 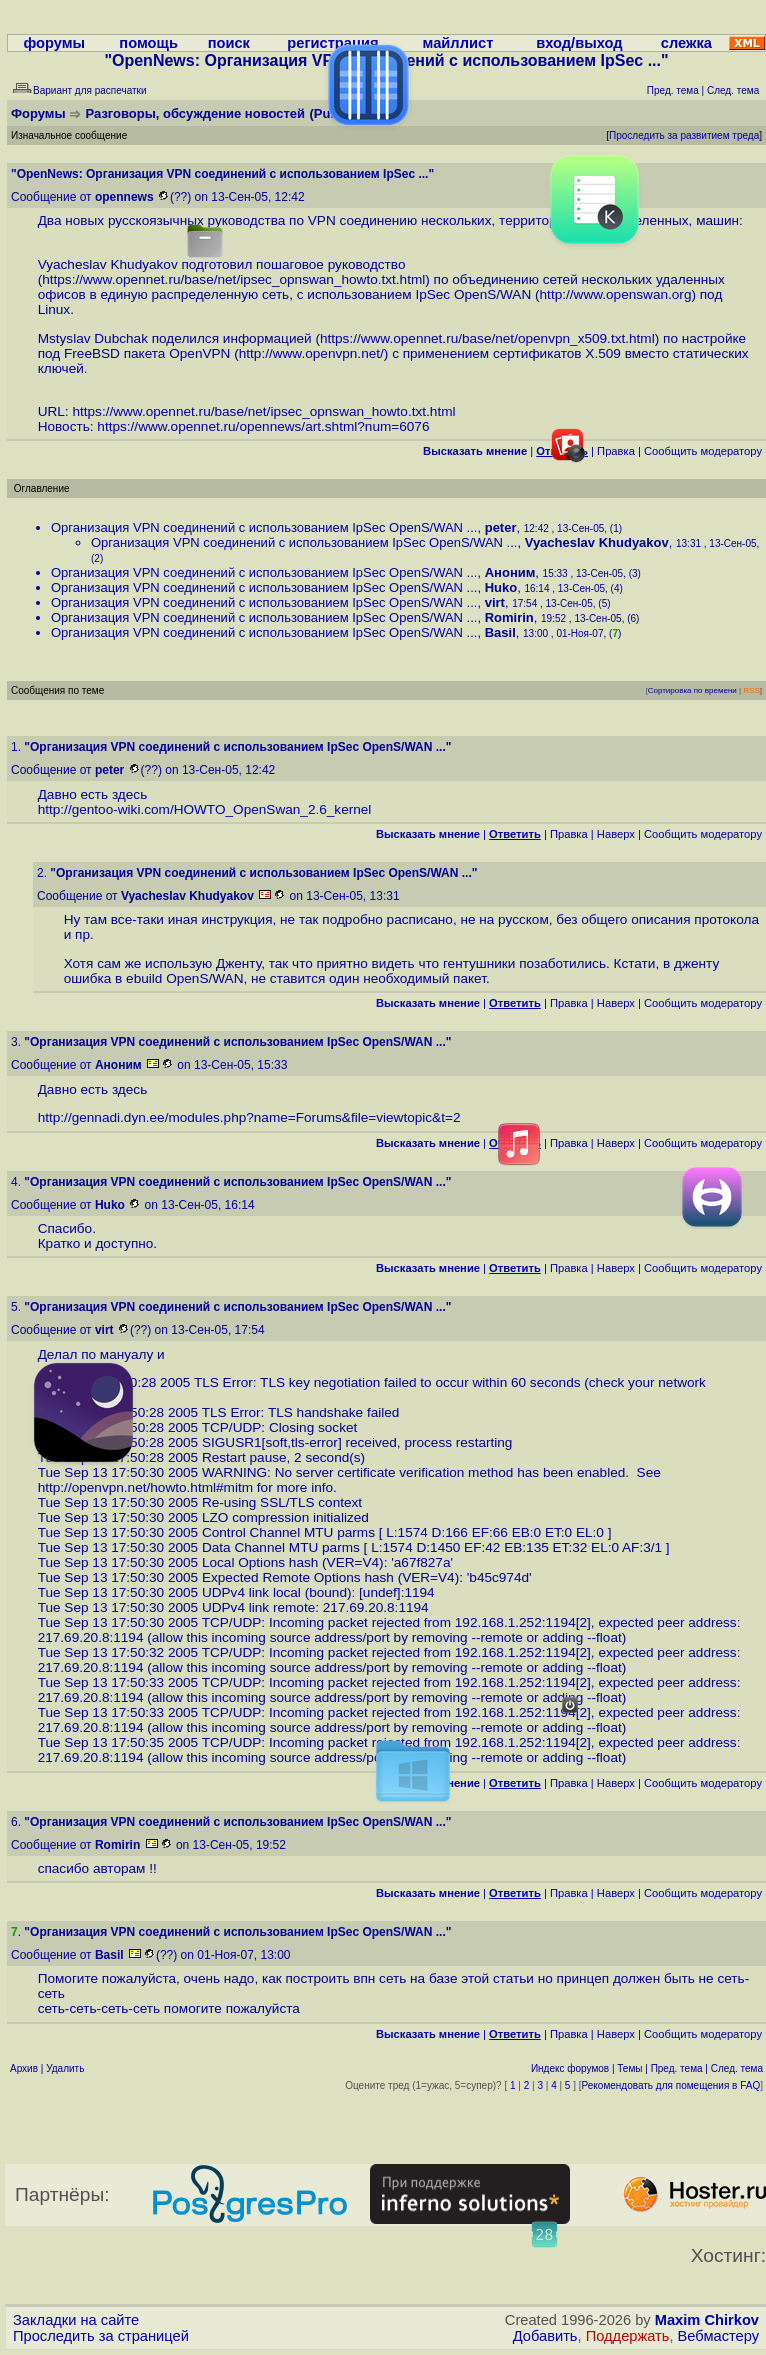 What do you see at coordinates (594, 199) in the screenshot?
I see `view release notes and software updates` at bounding box center [594, 199].